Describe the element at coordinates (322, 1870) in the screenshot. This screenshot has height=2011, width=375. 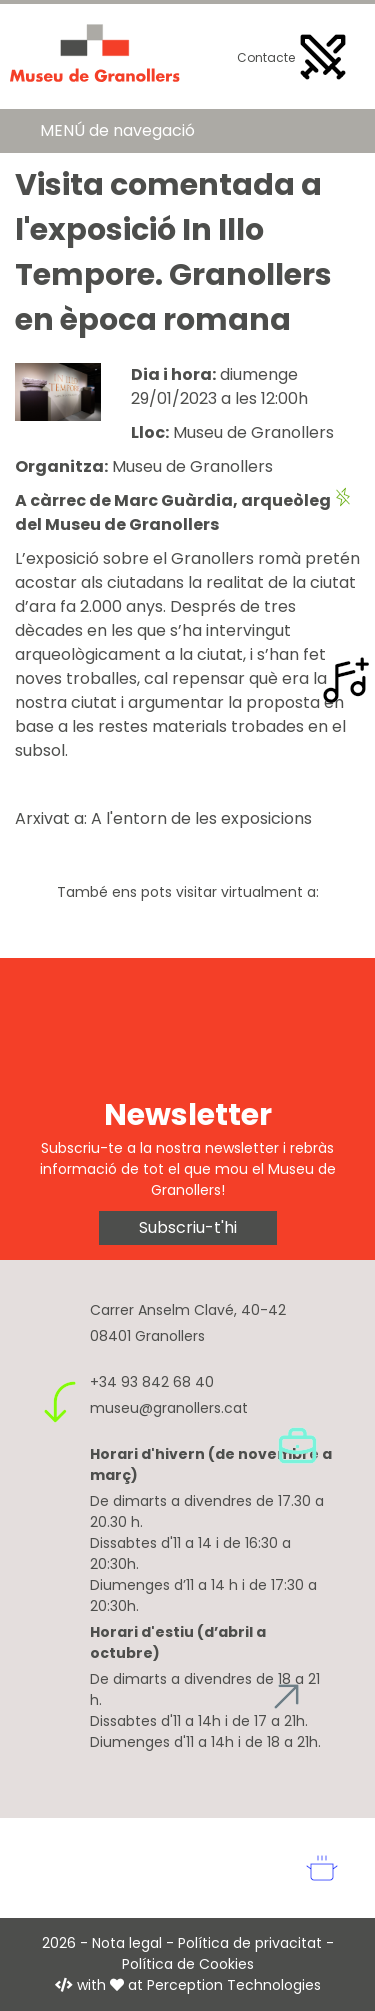
I see `access recipes or cooking features` at that location.